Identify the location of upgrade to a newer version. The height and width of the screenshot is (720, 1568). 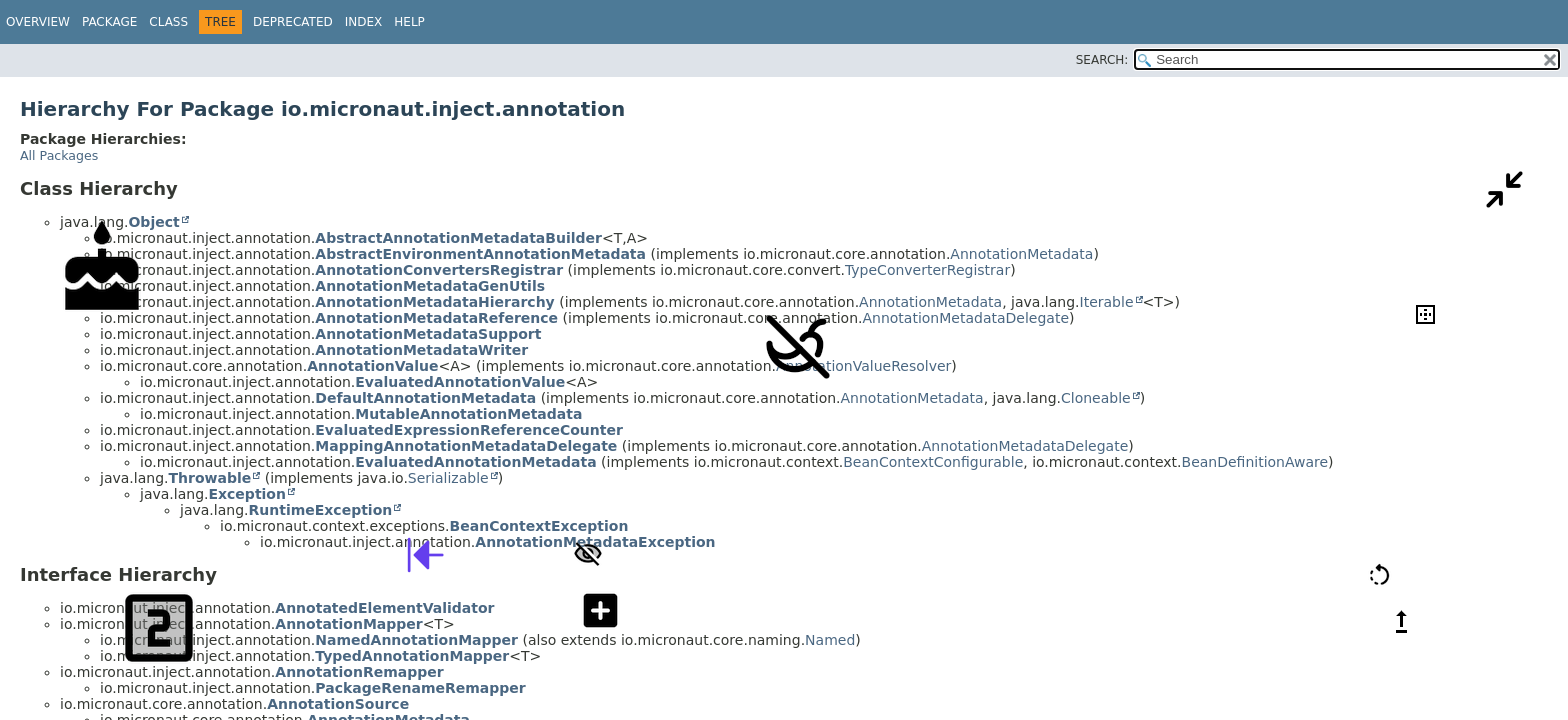
(1401, 621).